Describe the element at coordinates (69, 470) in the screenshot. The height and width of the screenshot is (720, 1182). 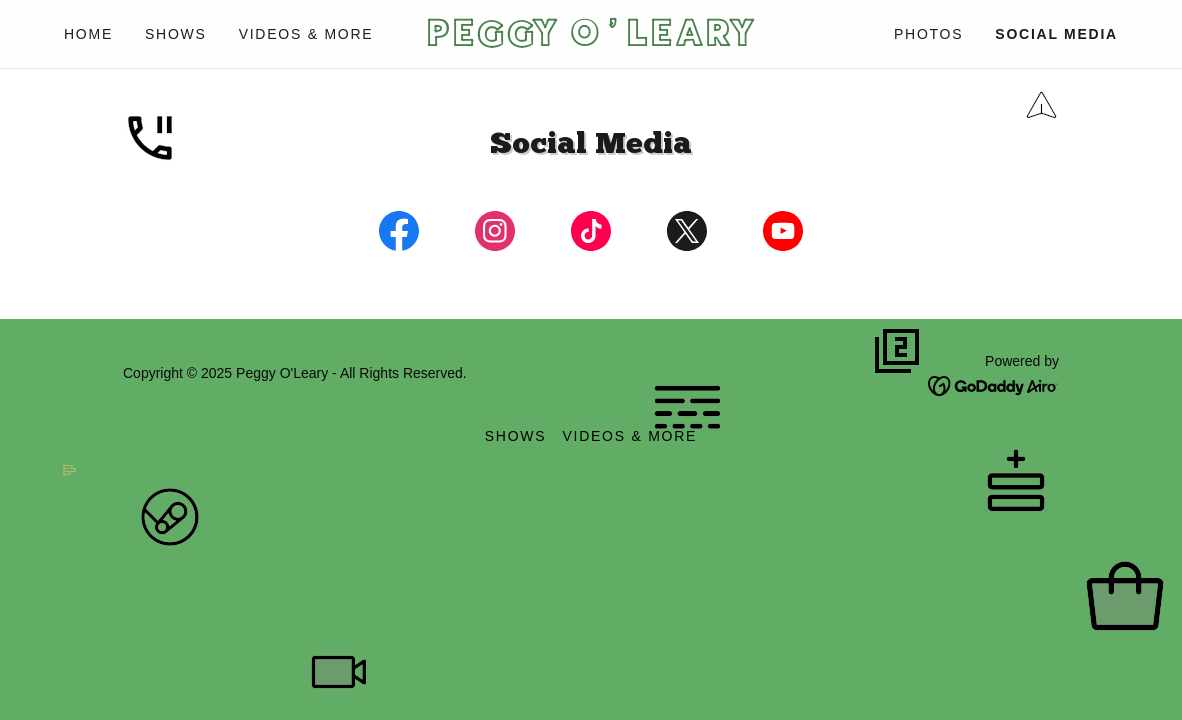
I see `view horizontal bar chart data` at that location.